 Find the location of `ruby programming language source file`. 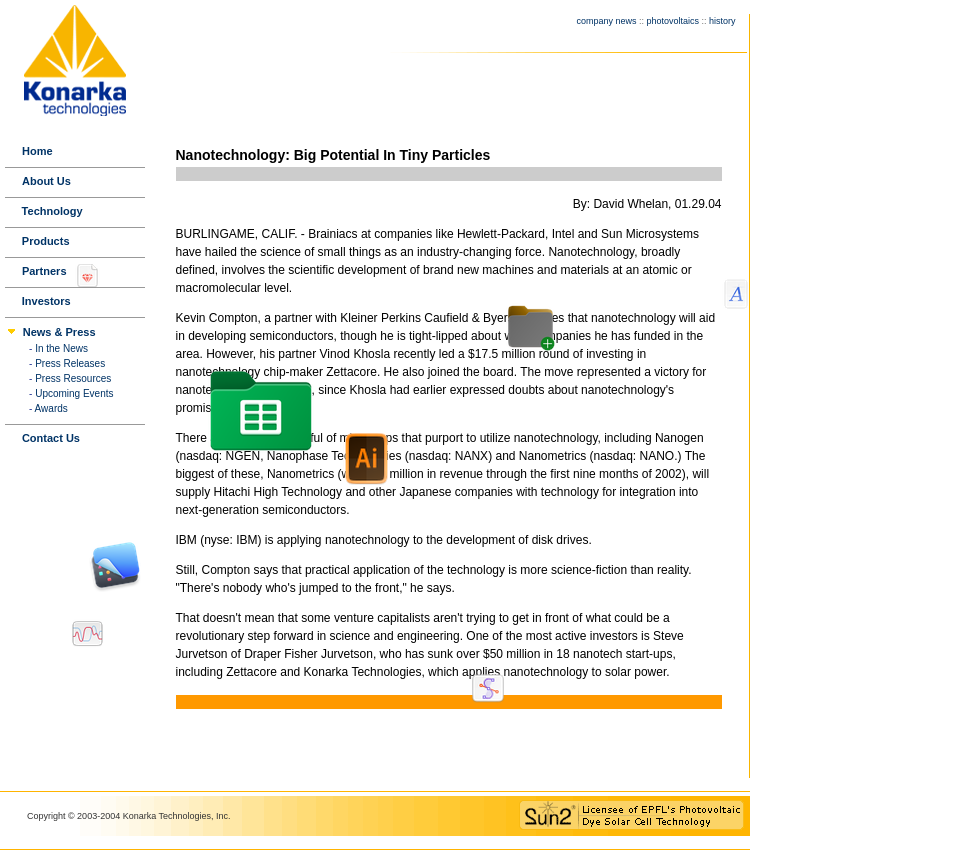

ruby programming language source file is located at coordinates (87, 275).